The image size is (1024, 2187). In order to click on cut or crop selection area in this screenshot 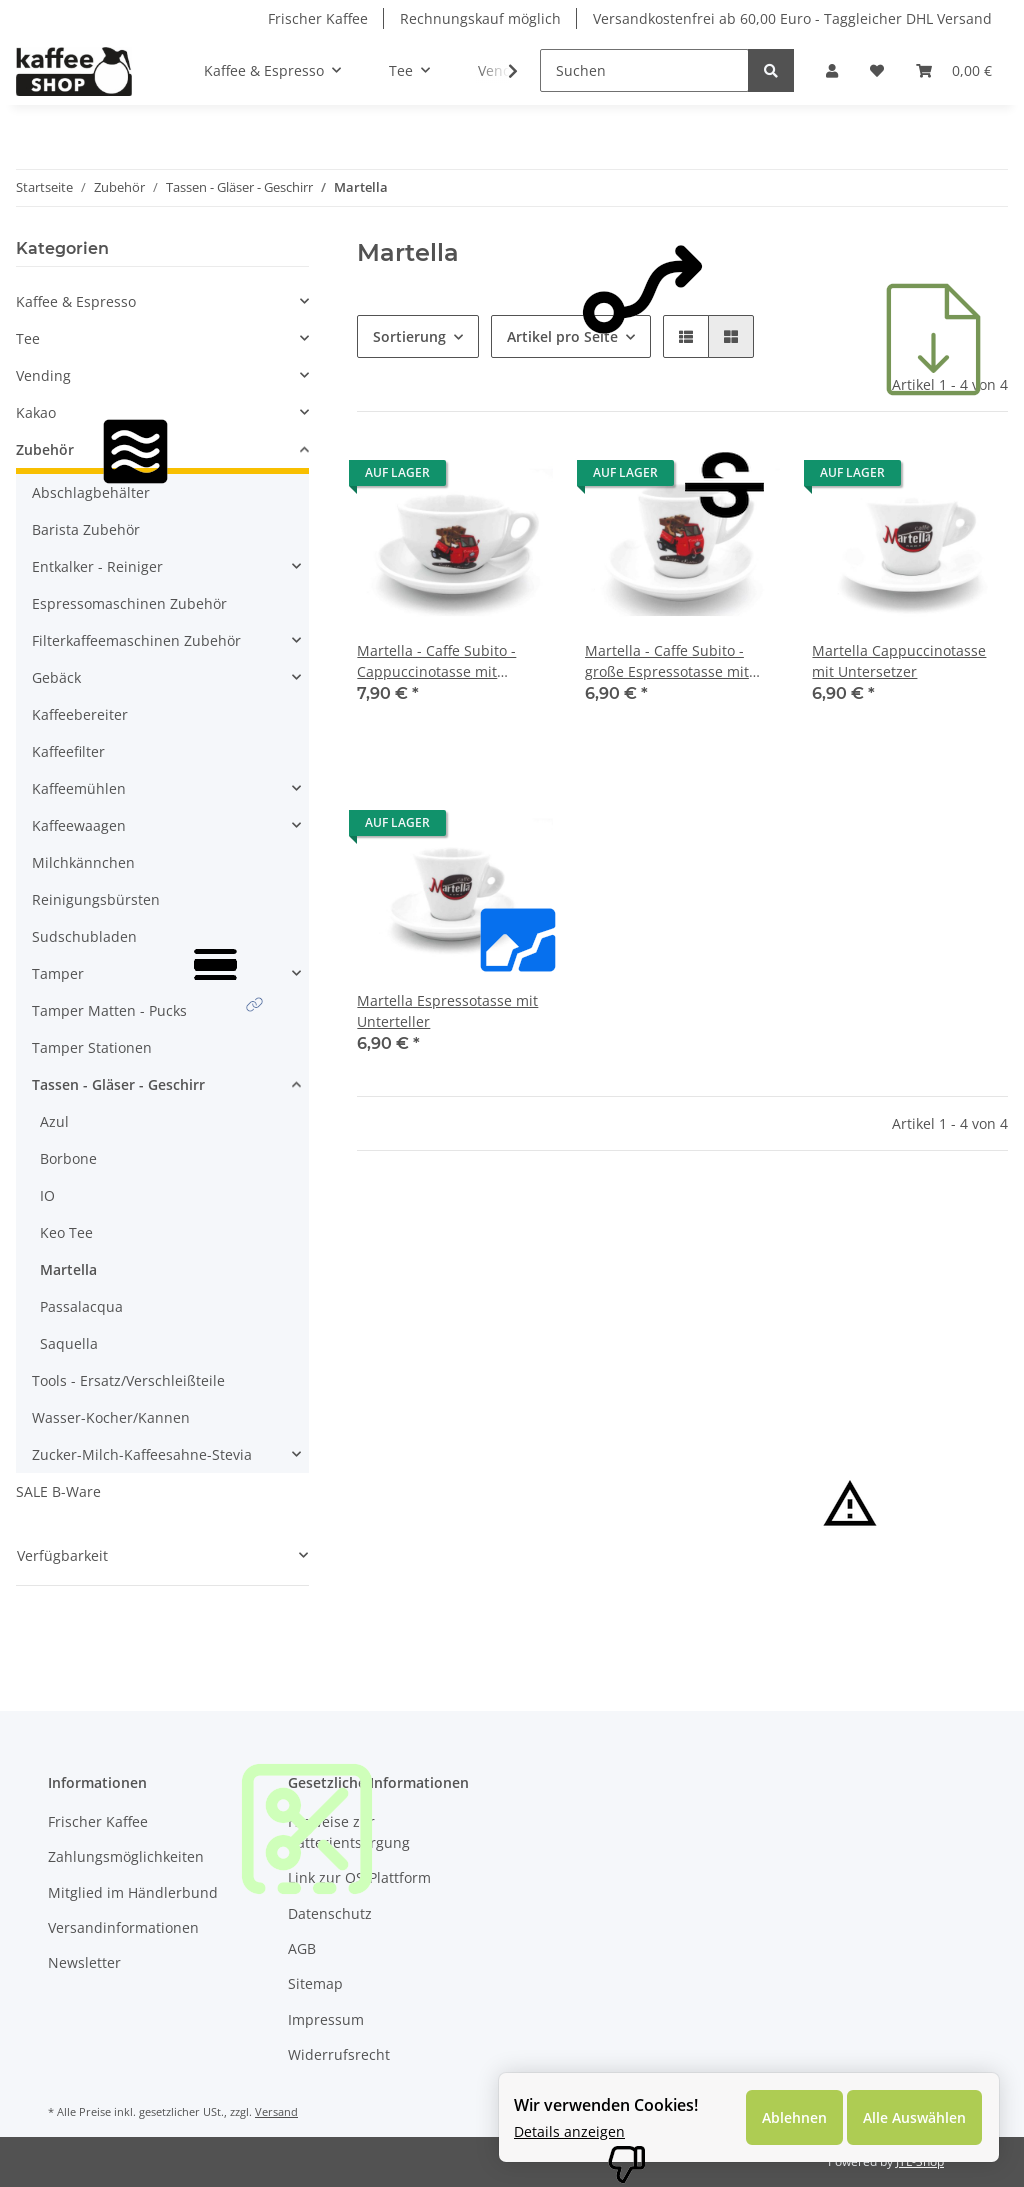, I will do `click(307, 1829)`.